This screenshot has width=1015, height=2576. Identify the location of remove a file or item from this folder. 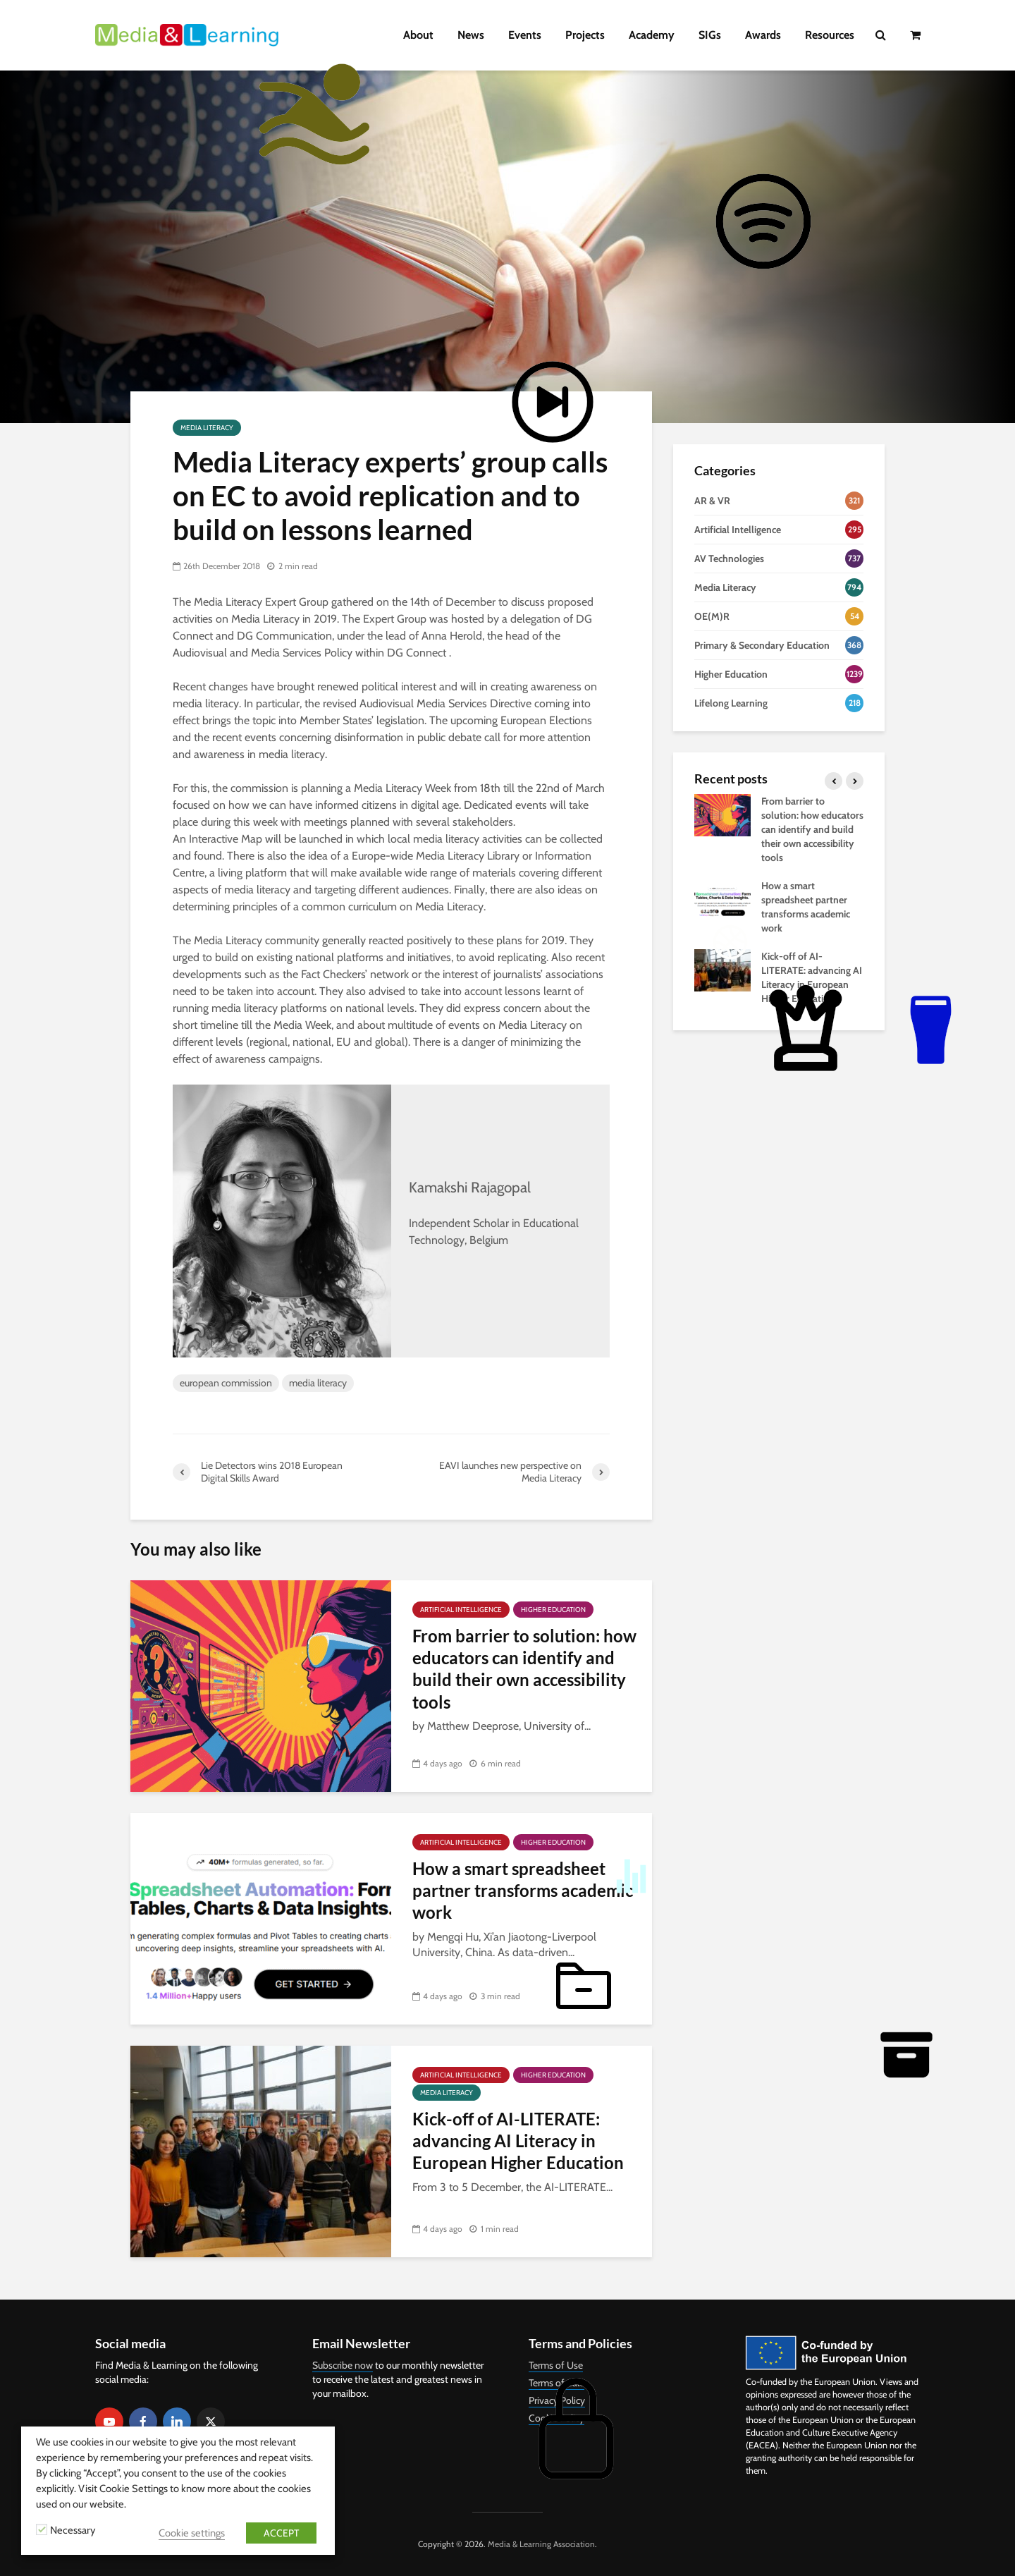
(584, 1986).